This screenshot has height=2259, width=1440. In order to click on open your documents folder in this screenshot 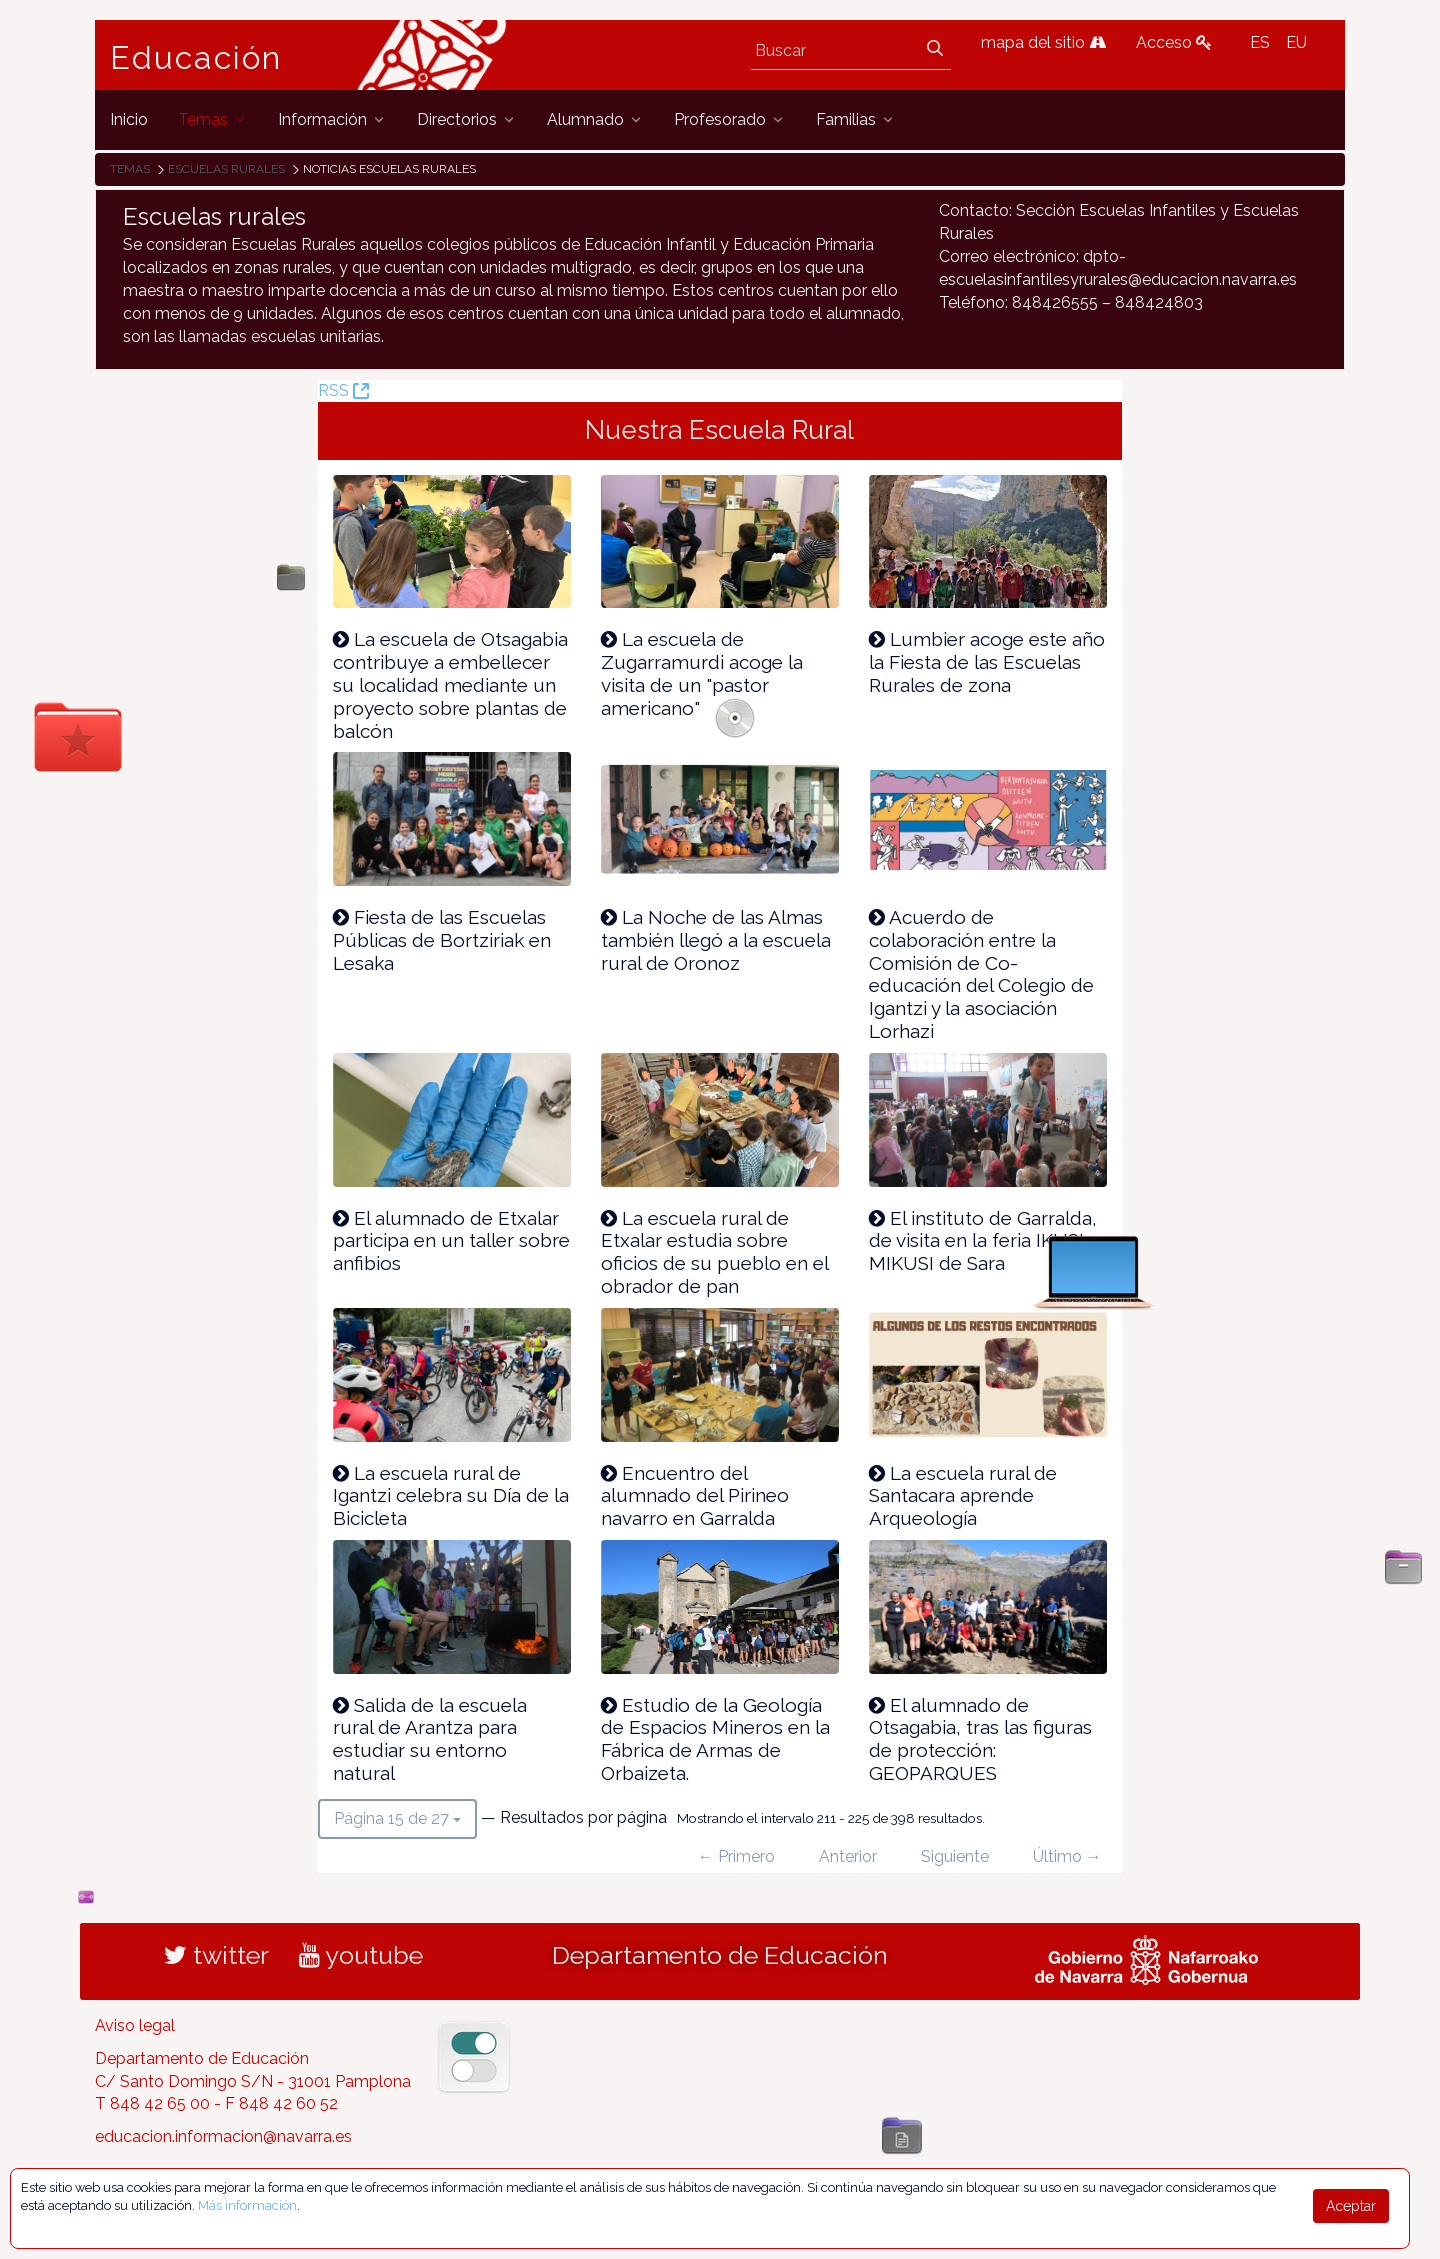, I will do `click(902, 2135)`.